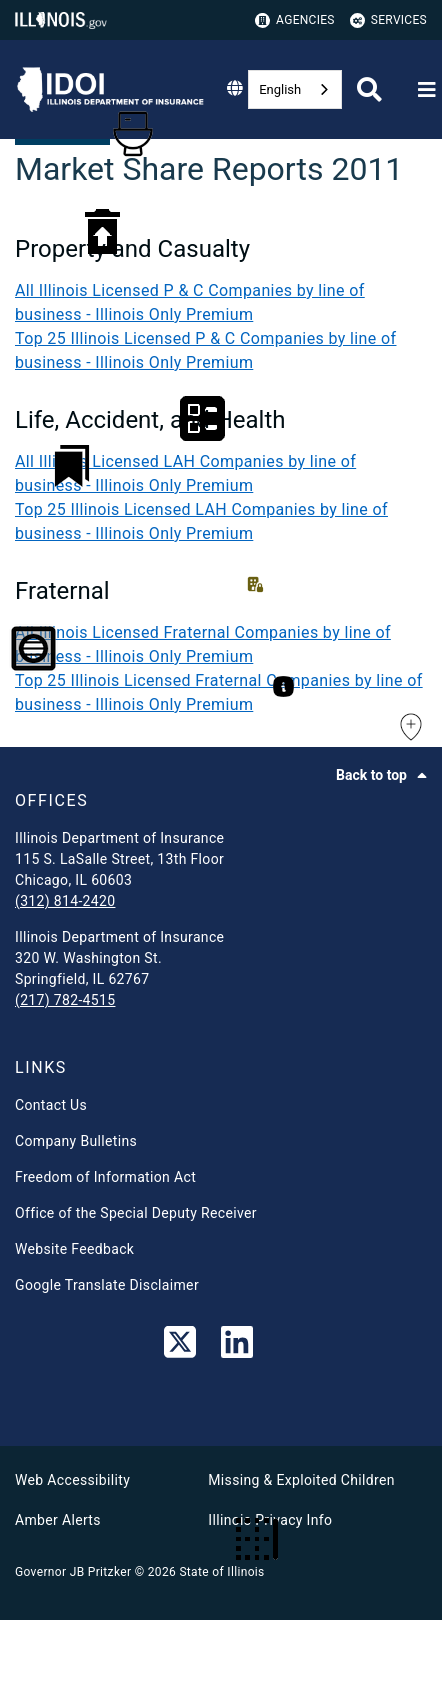  Describe the element at coordinates (255, 584) in the screenshot. I see `secure building access control` at that location.